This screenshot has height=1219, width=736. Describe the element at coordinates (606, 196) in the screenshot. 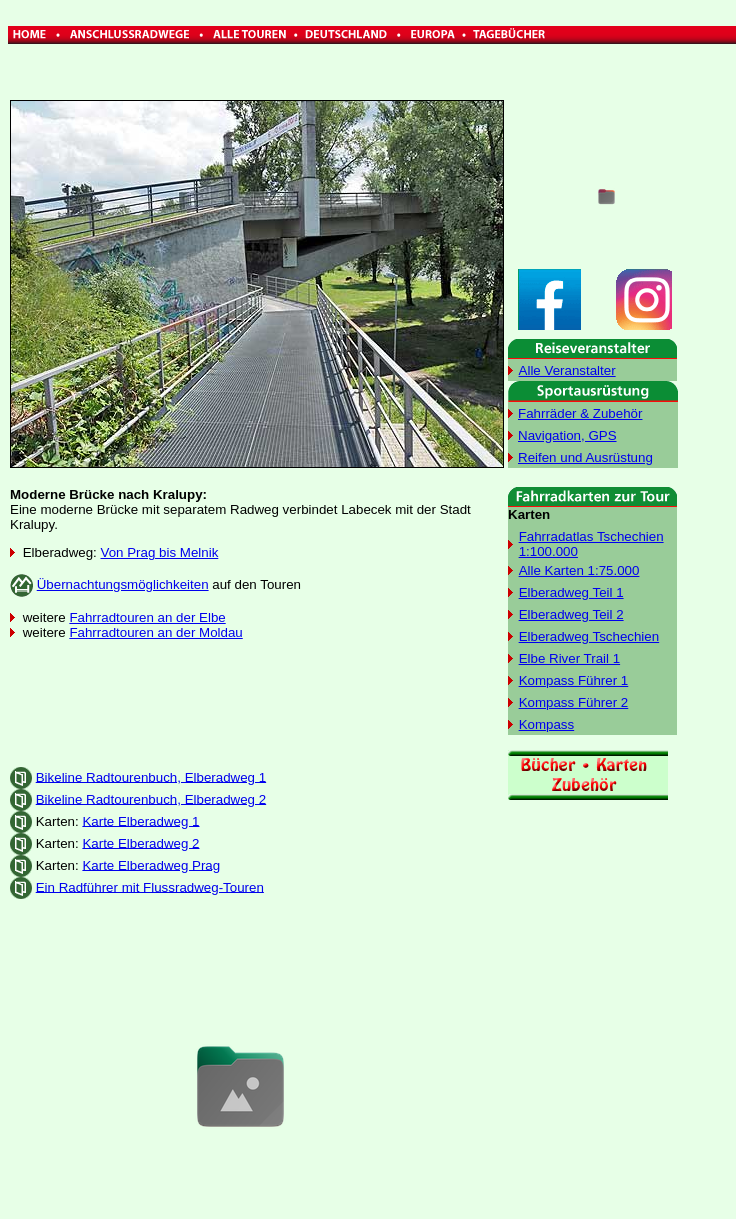

I see `open file folder` at that location.